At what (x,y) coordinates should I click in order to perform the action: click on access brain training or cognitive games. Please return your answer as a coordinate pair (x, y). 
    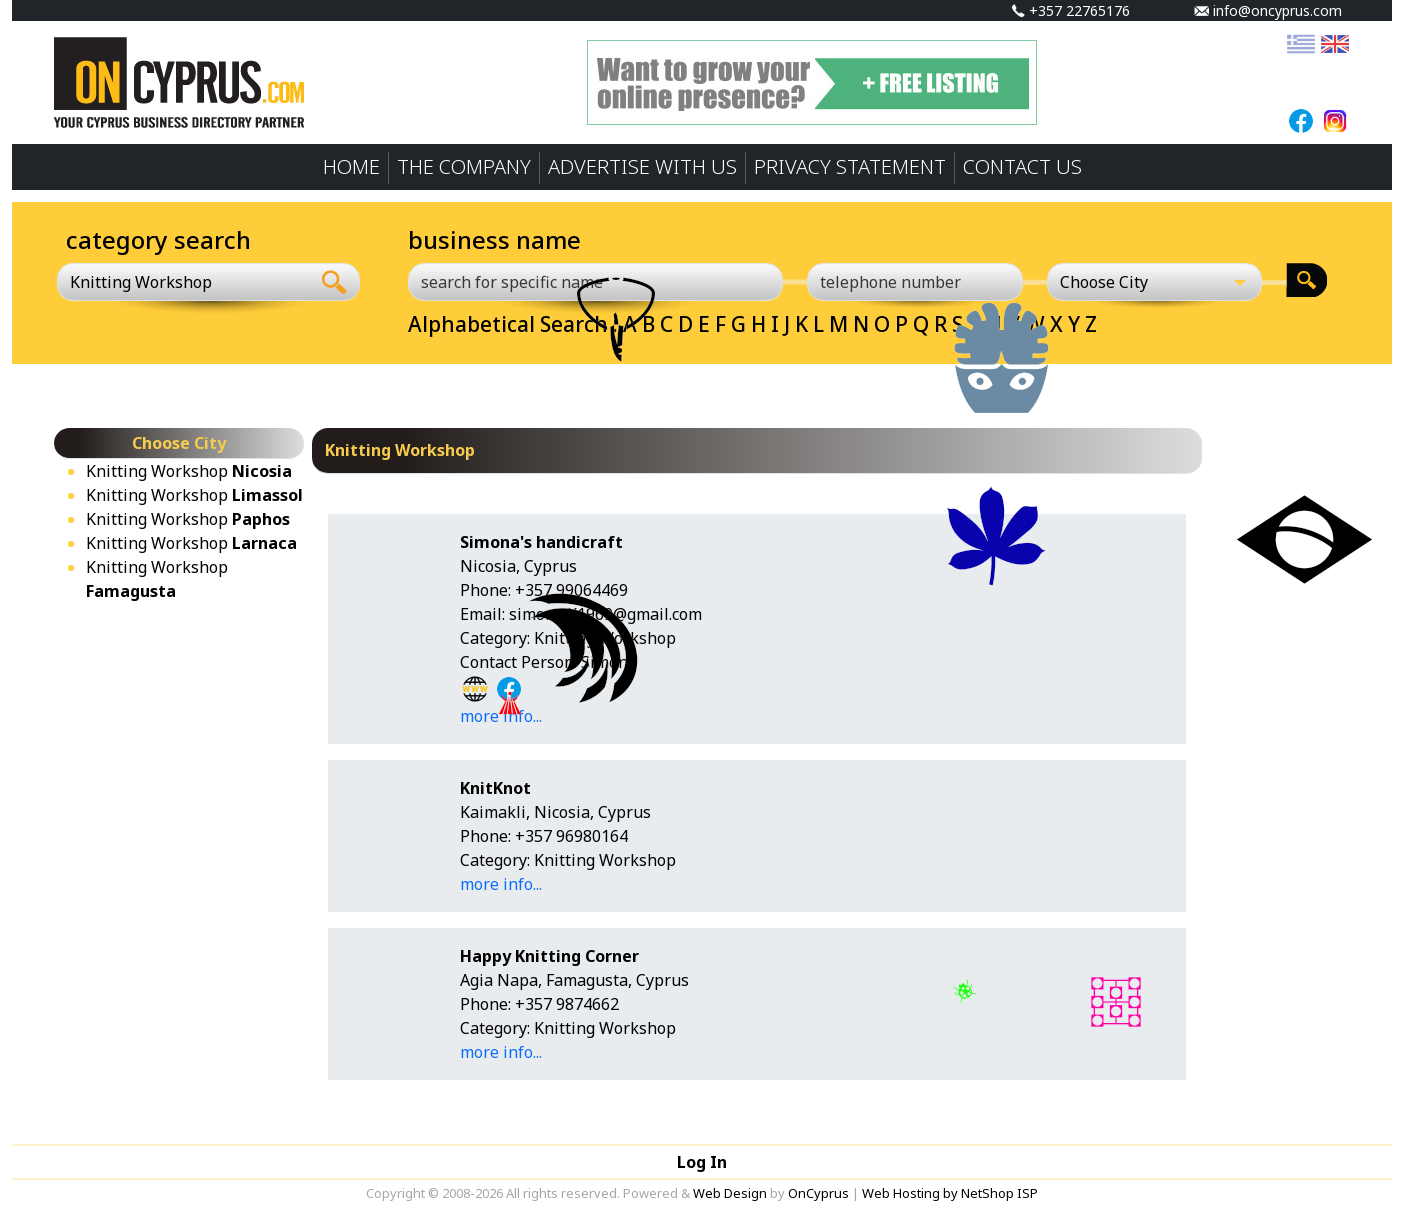
    Looking at the image, I should click on (999, 358).